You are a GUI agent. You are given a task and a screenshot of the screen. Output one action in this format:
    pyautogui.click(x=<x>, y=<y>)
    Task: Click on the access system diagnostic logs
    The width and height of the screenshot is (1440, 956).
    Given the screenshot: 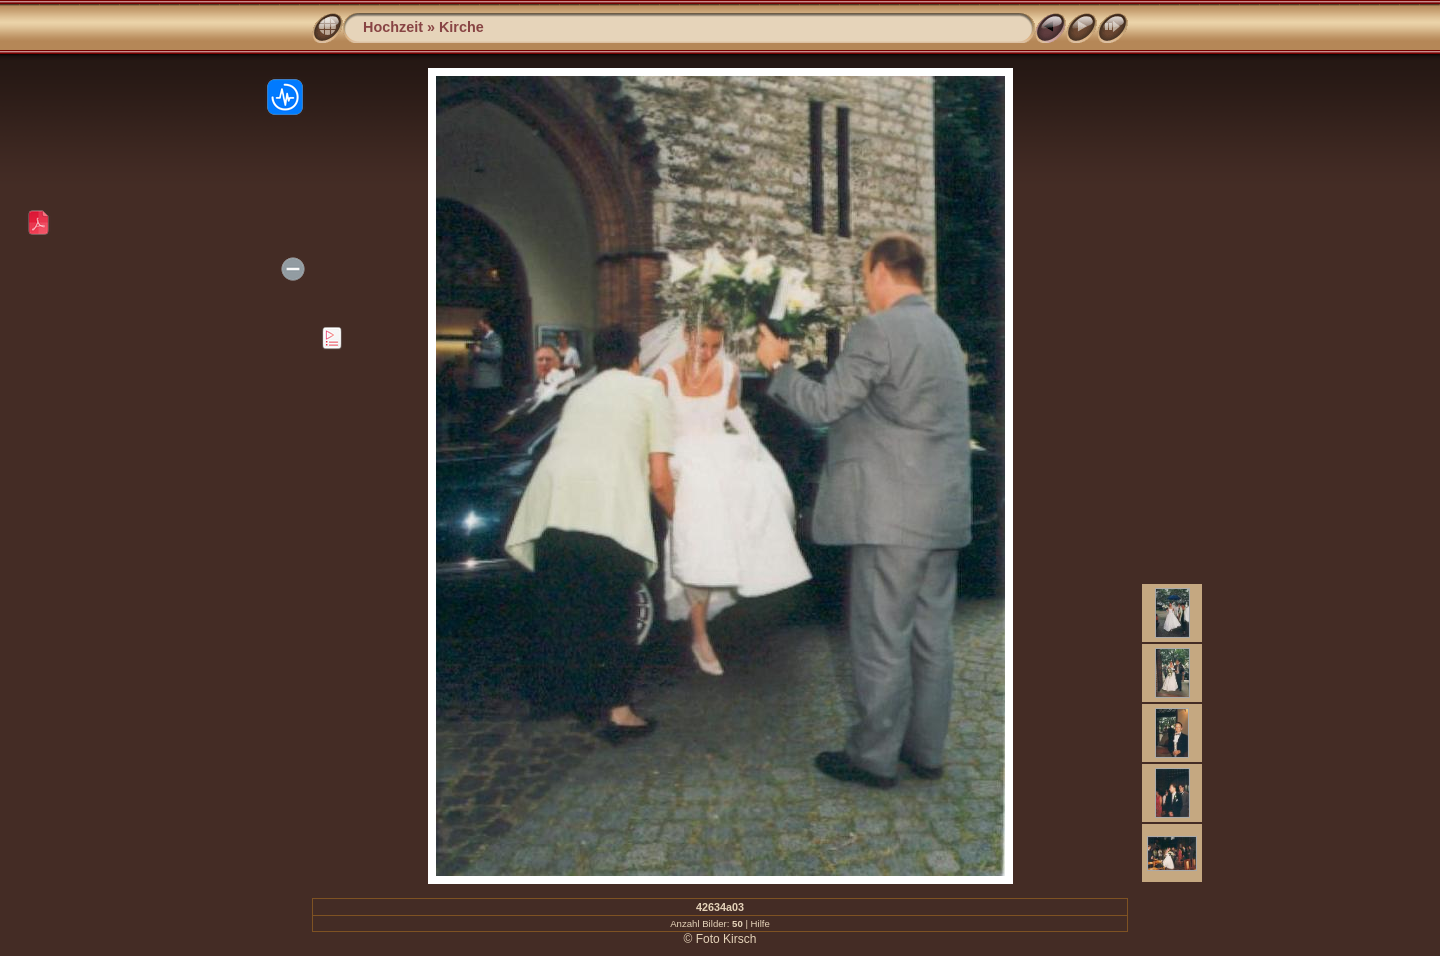 What is the action you would take?
    pyautogui.click(x=285, y=97)
    